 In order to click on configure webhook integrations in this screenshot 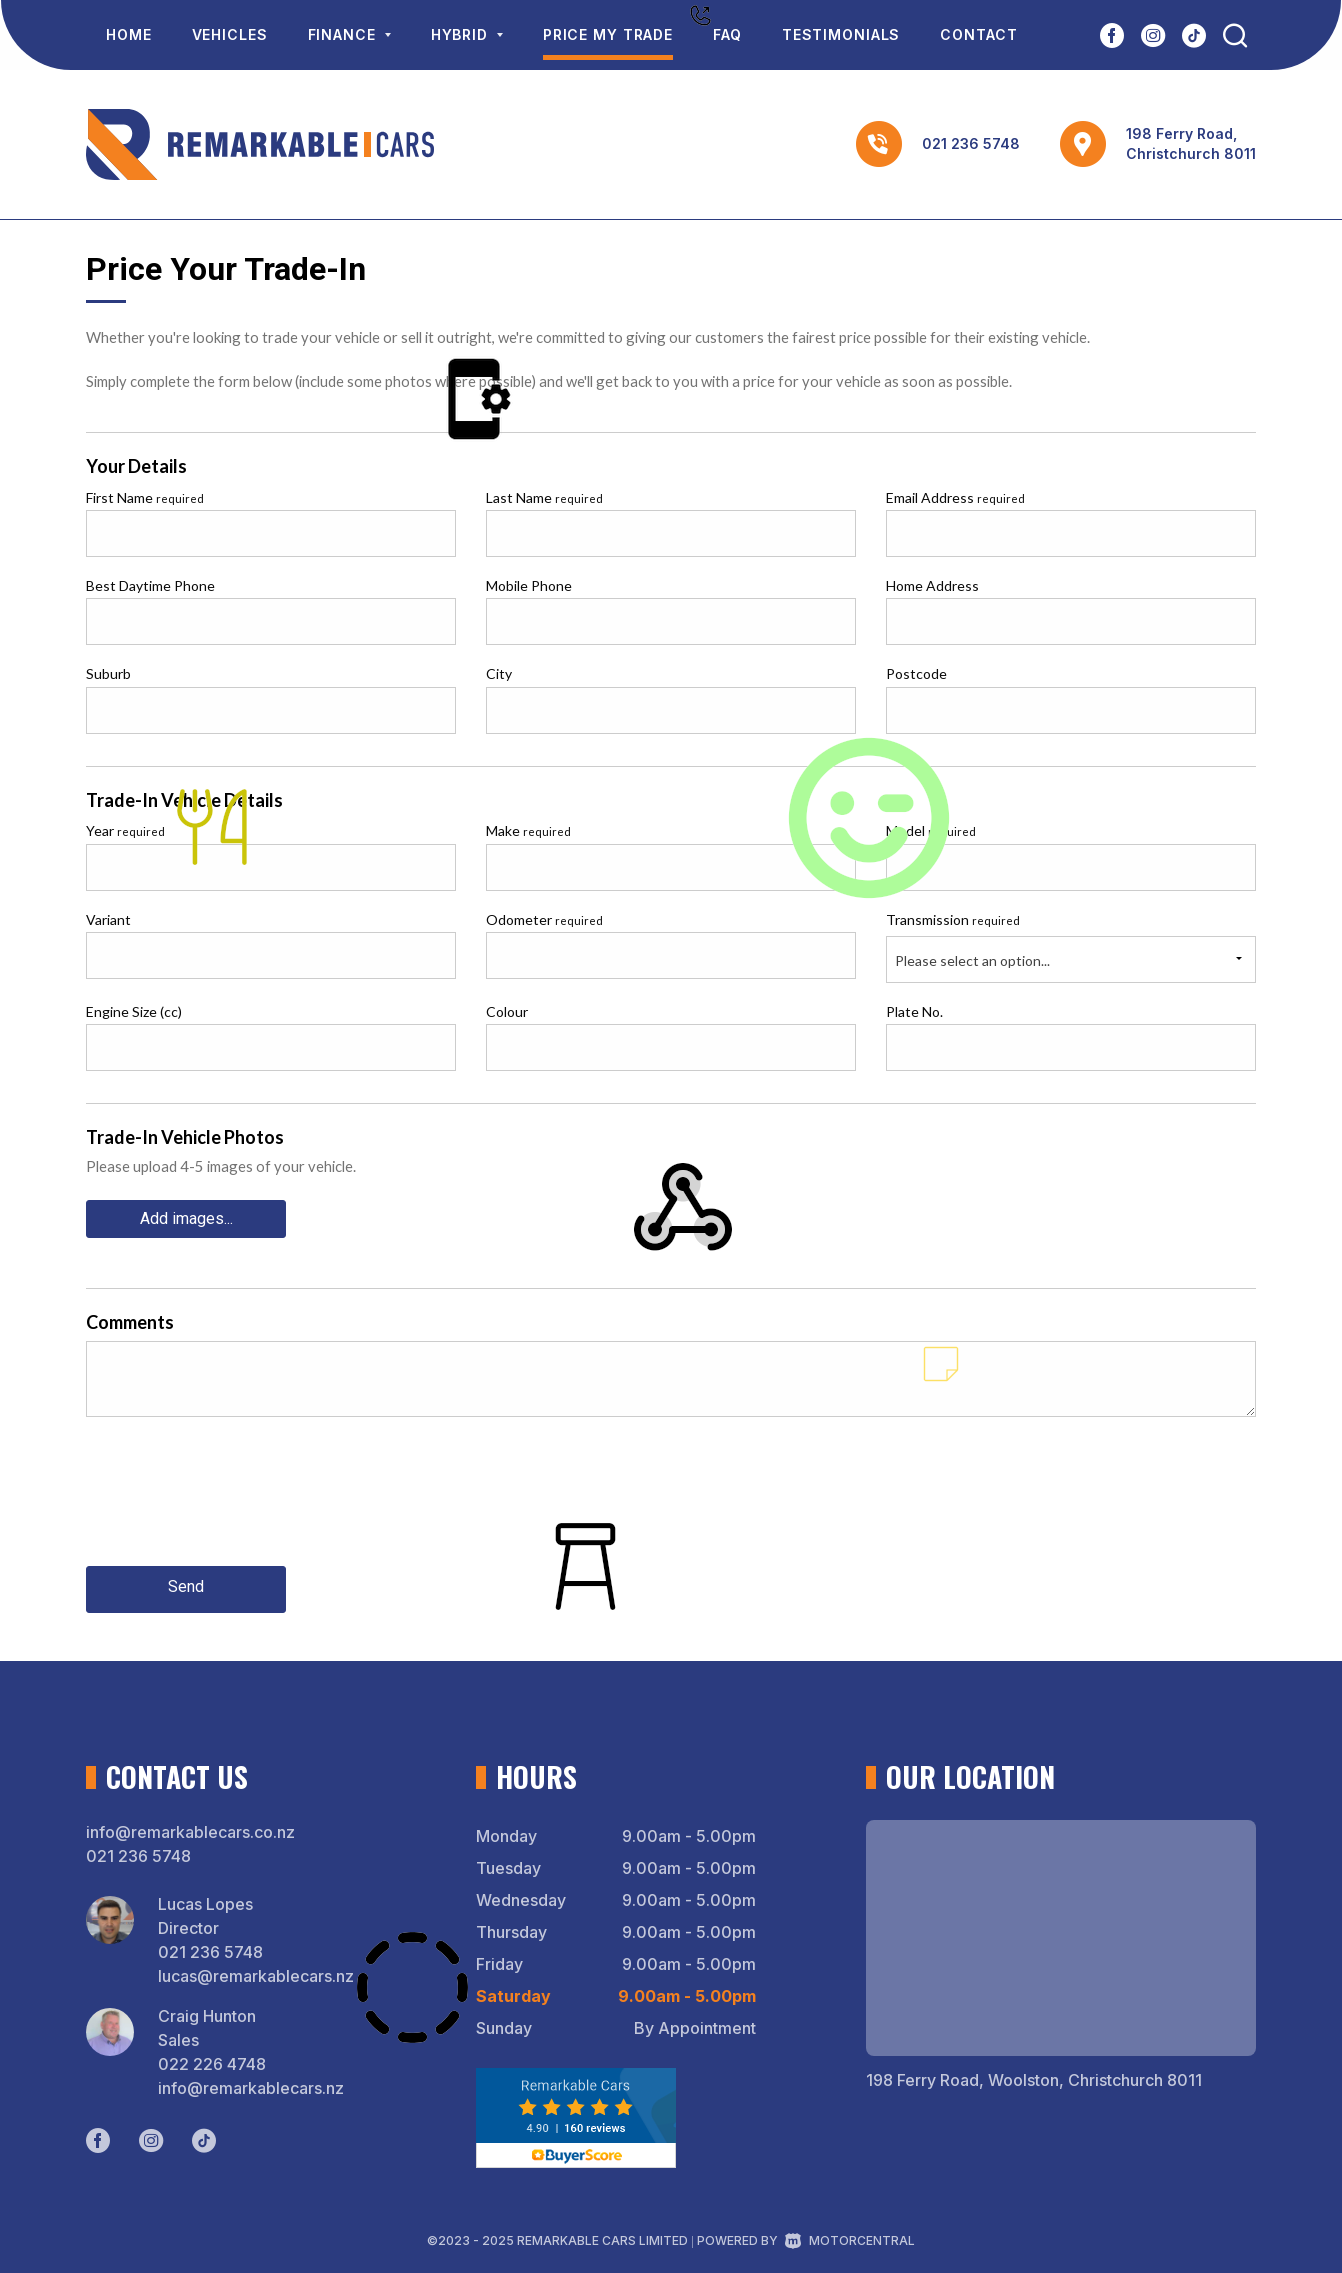, I will do `click(683, 1212)`.